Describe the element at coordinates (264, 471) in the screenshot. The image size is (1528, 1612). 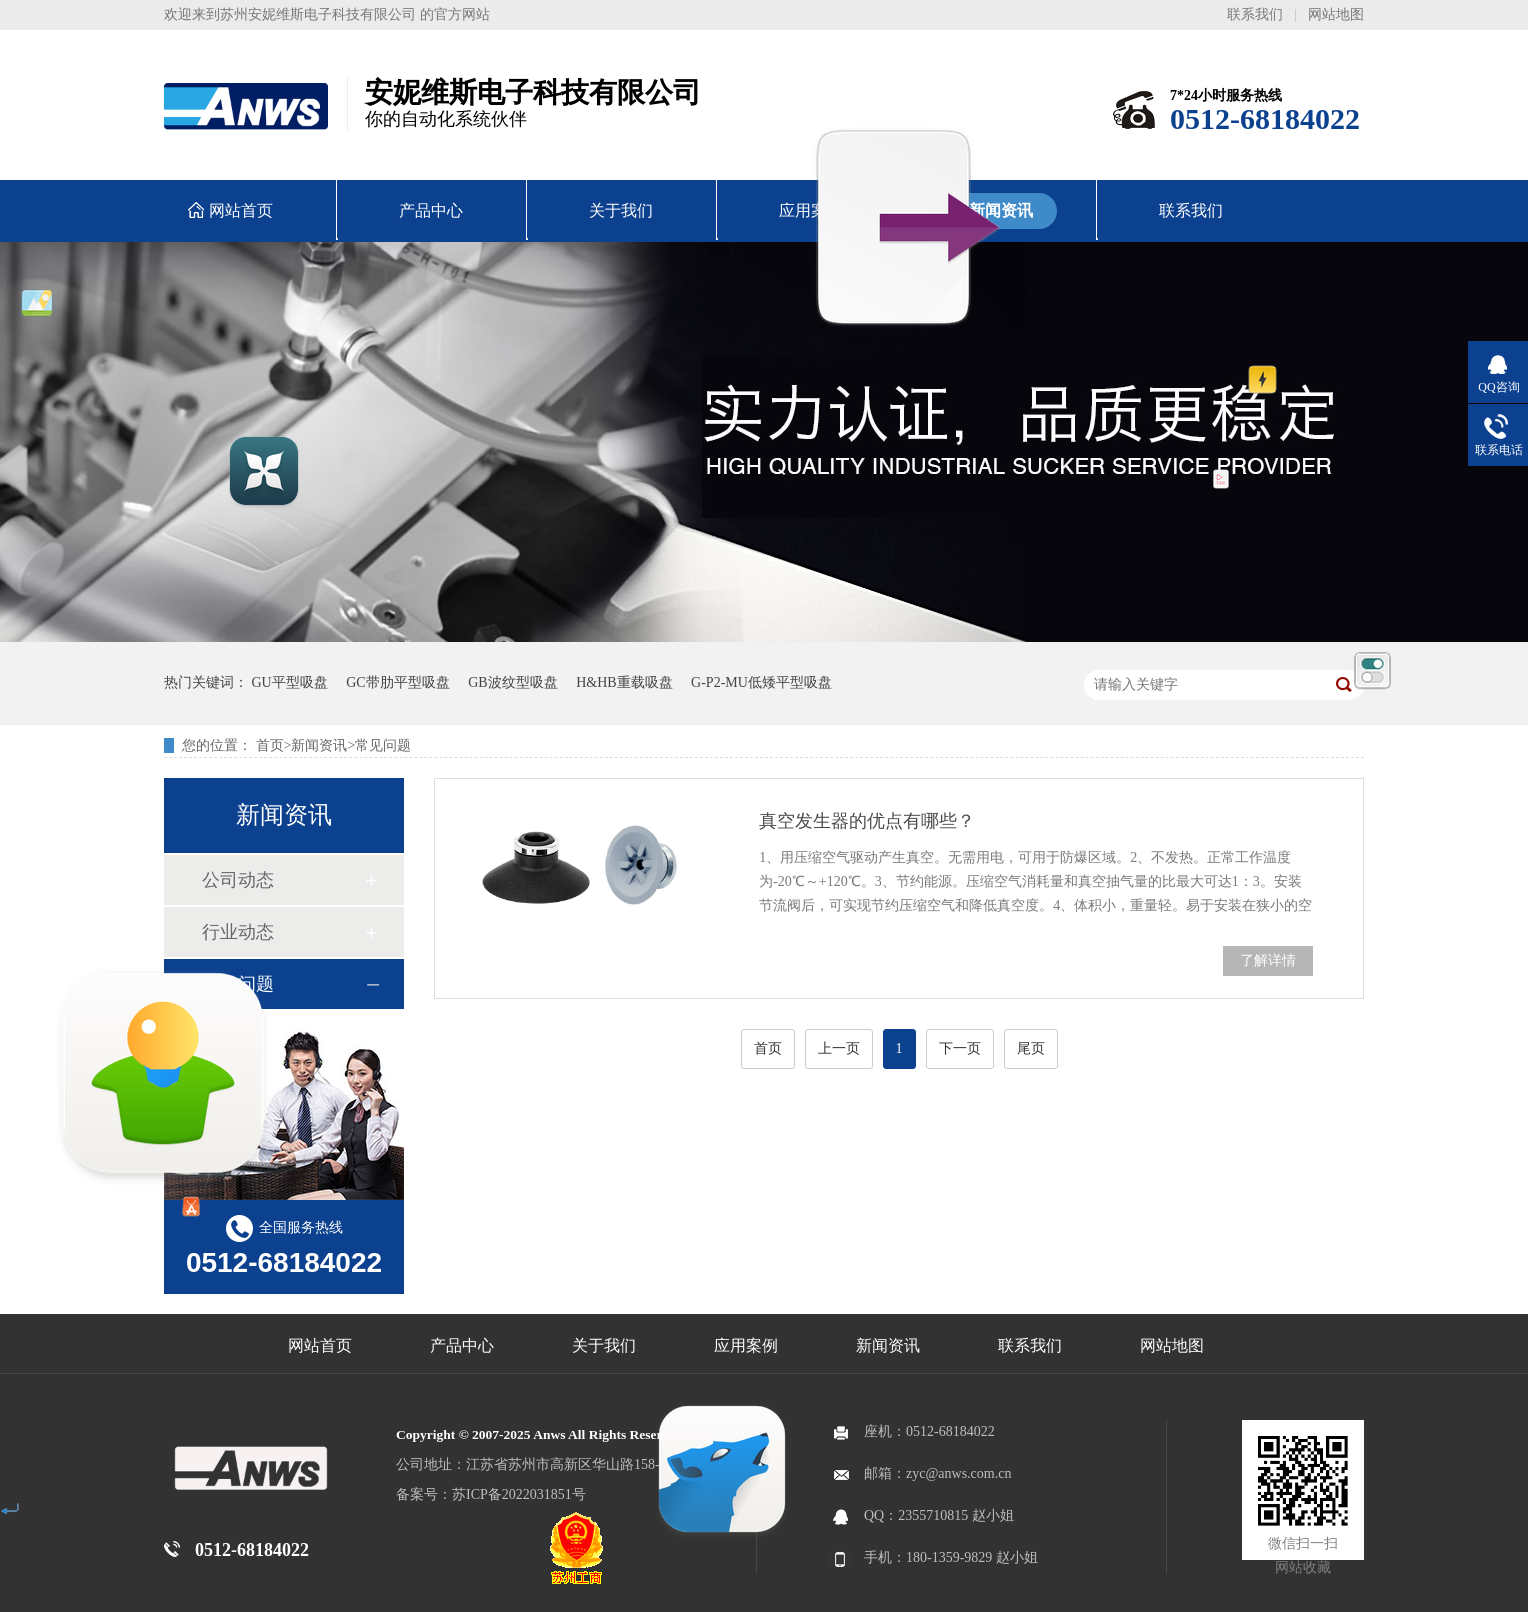
I see `open Ex Falso audio tag editor` at that location.